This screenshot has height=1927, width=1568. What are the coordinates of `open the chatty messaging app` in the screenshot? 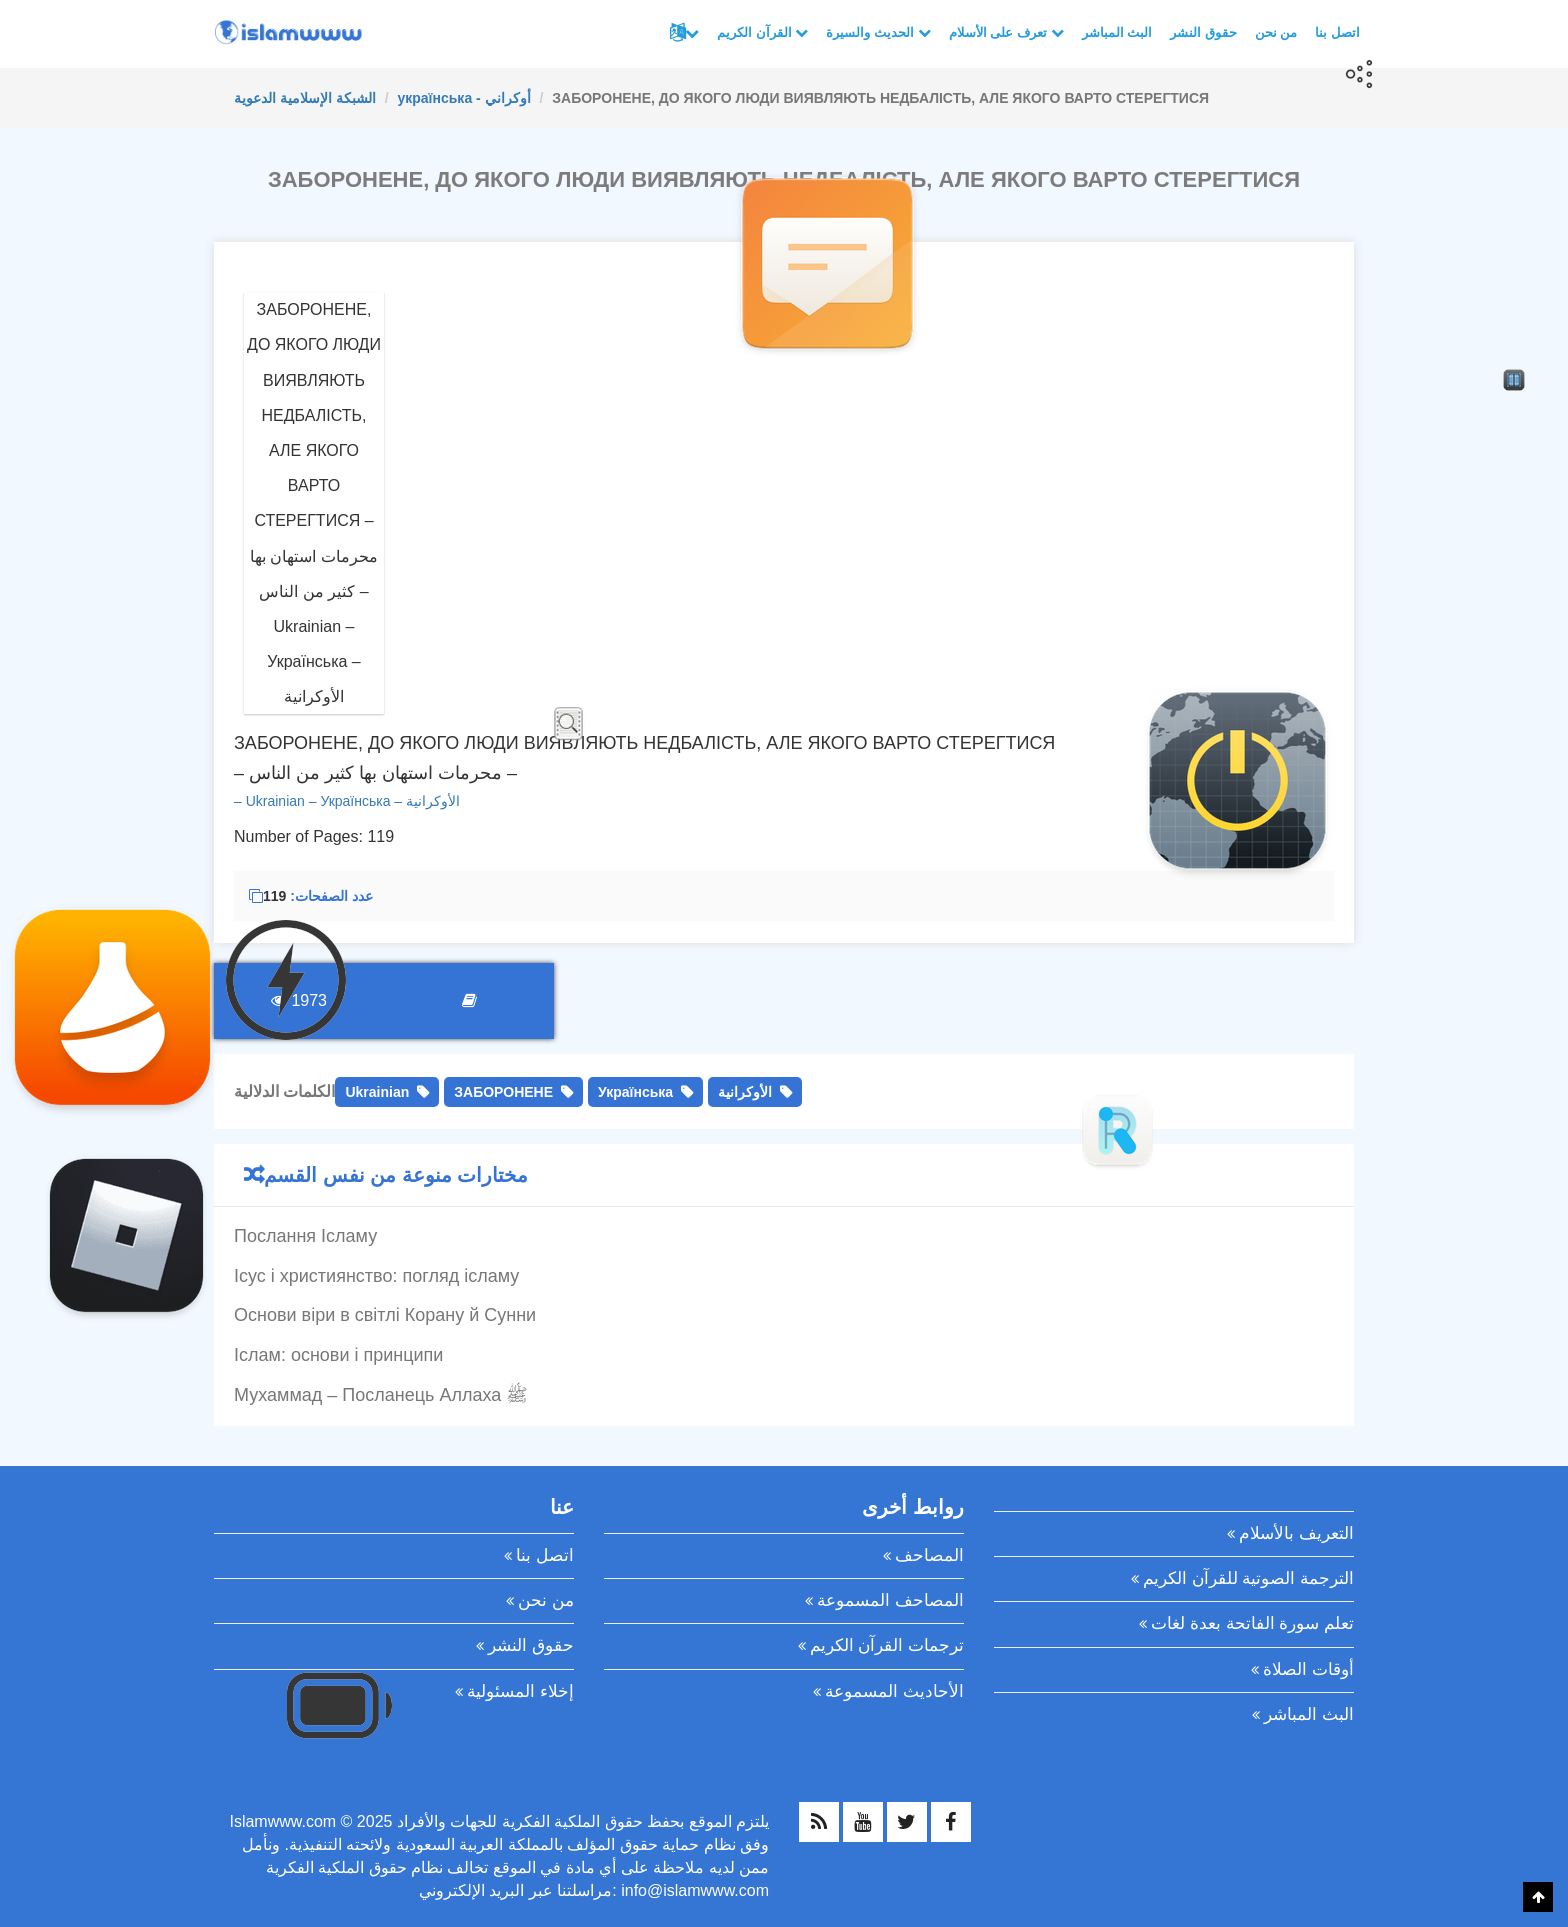 It's located at (827, 263).